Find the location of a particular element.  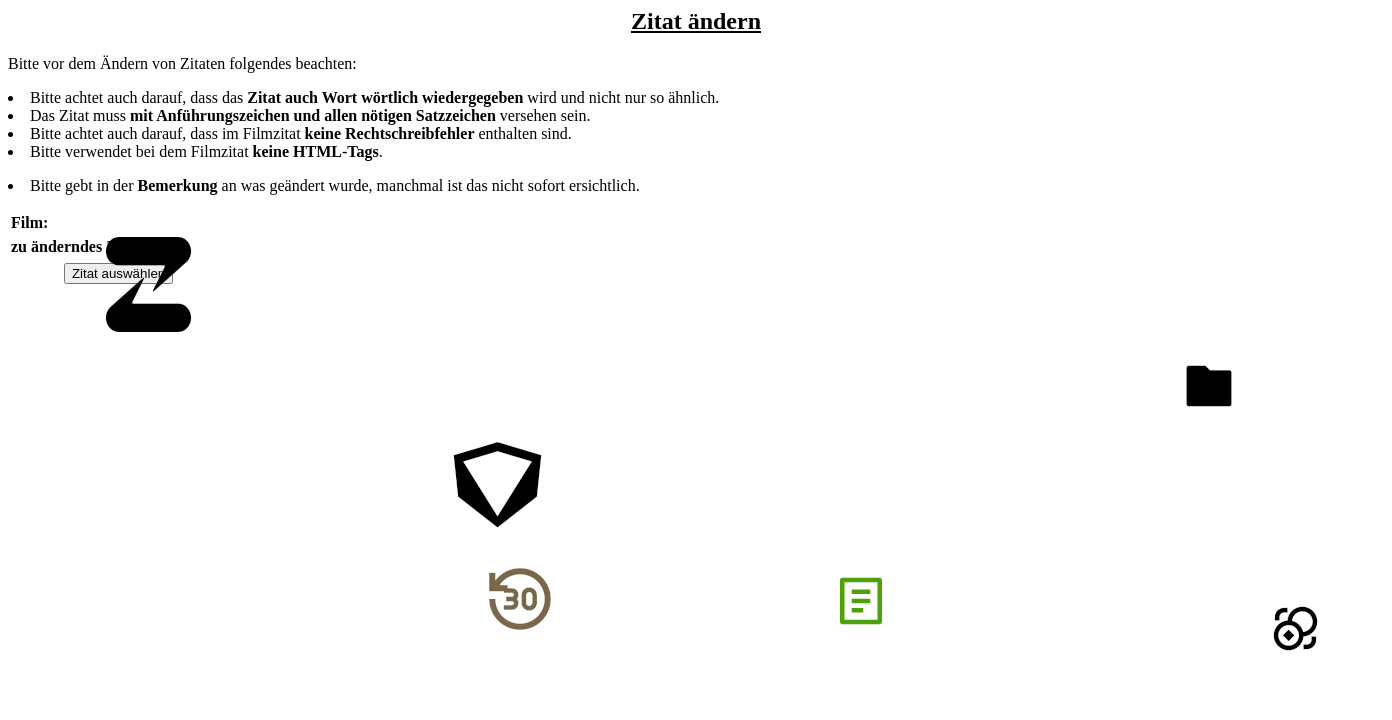

rewind 30 seconds is located at coordinates (520, 599).